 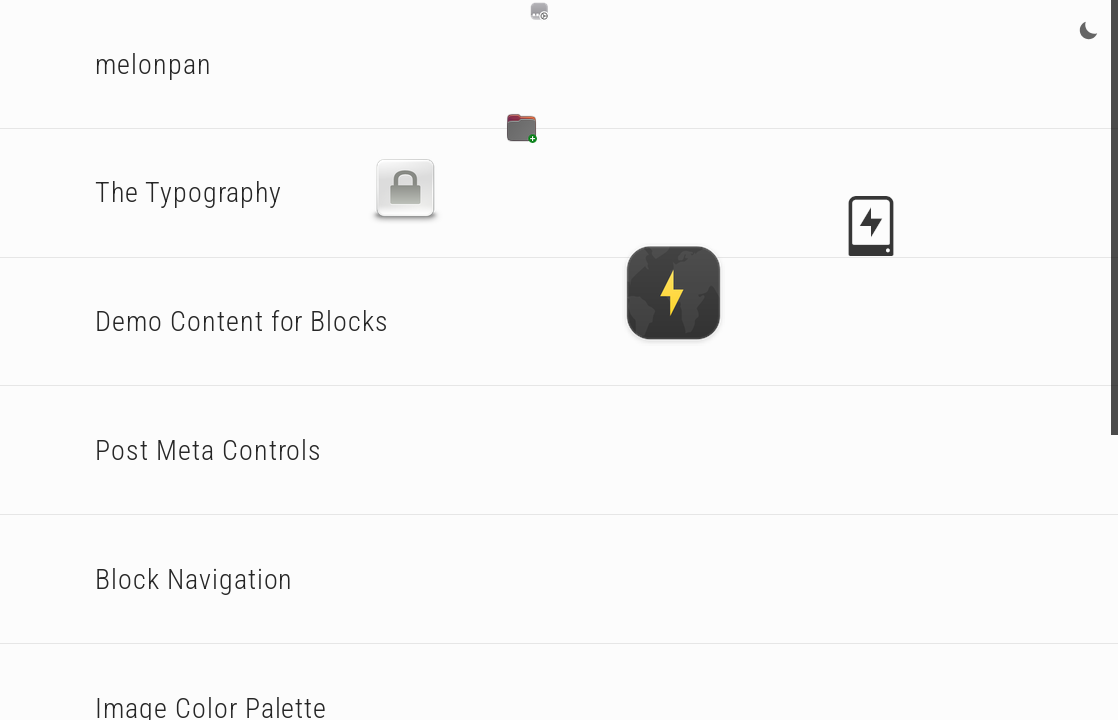 What do you see at coordinates (521, 127) in the screenshot?
I see `create a new folder` at bounding box center [521, 127].